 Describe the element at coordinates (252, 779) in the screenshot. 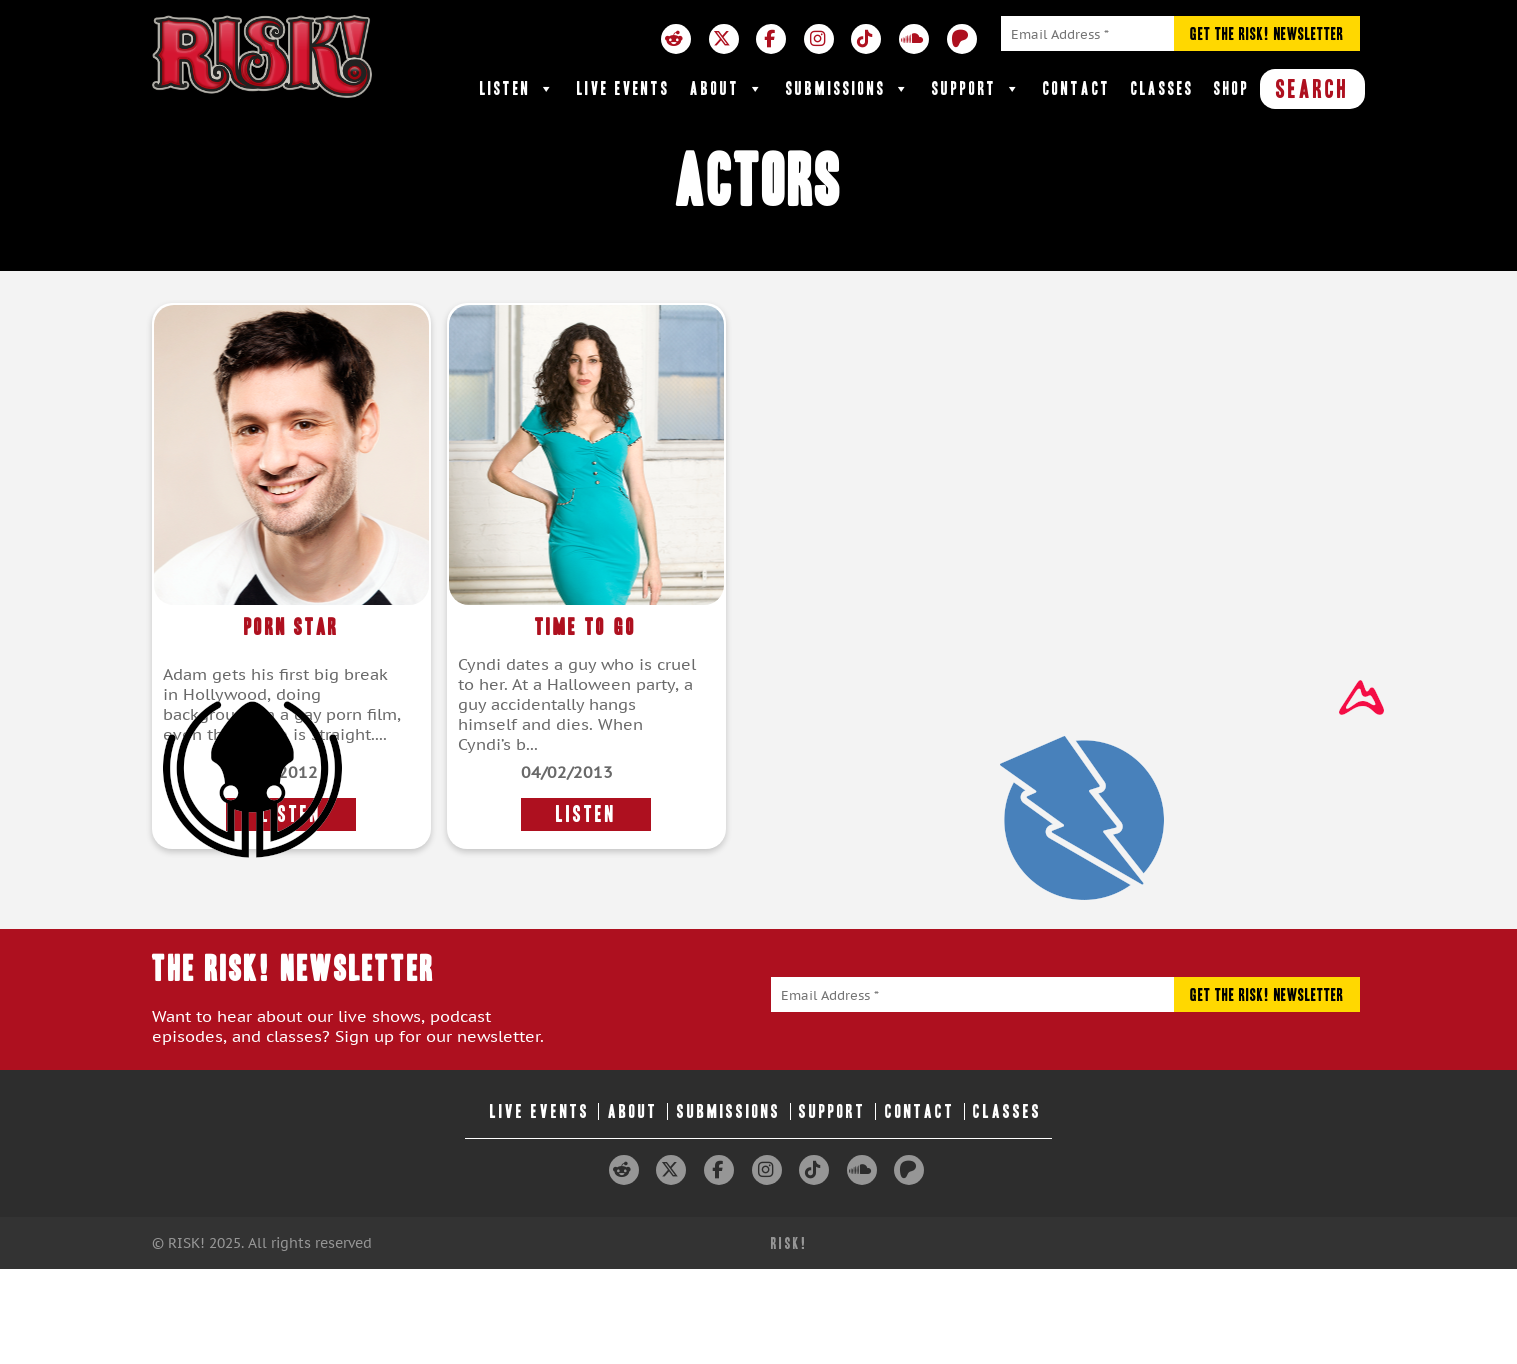

I see `open GitKraken git client` at that location.